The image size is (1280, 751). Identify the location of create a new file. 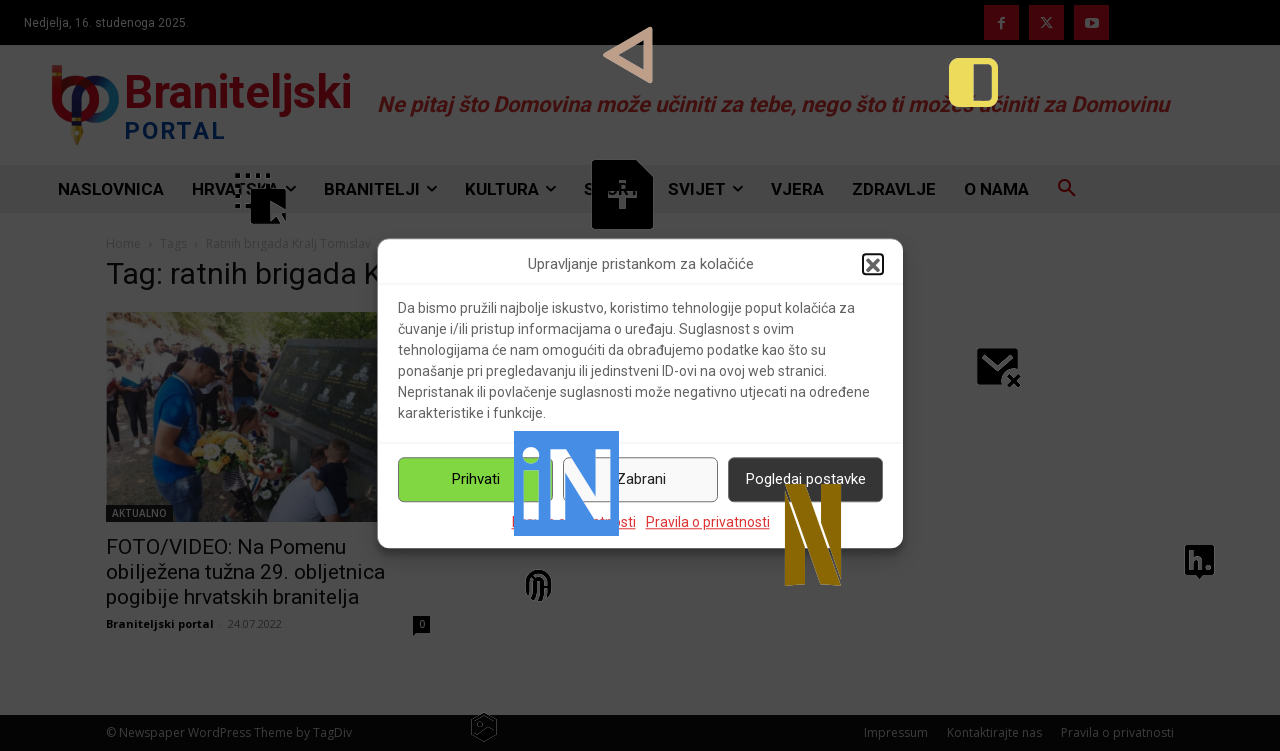
(622, 194).